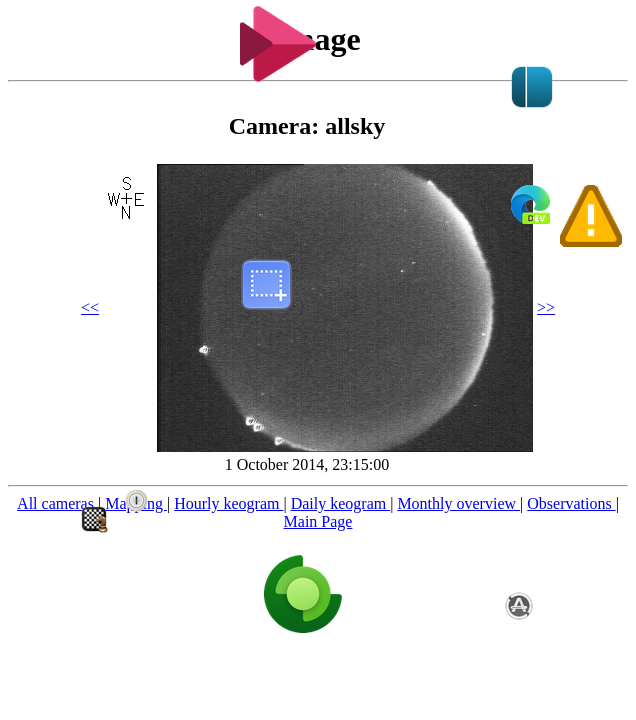 The image size is (636, 720). Describe the element at coordinates (278, 44) in the screenshot. I see `open the stream app` at that location.